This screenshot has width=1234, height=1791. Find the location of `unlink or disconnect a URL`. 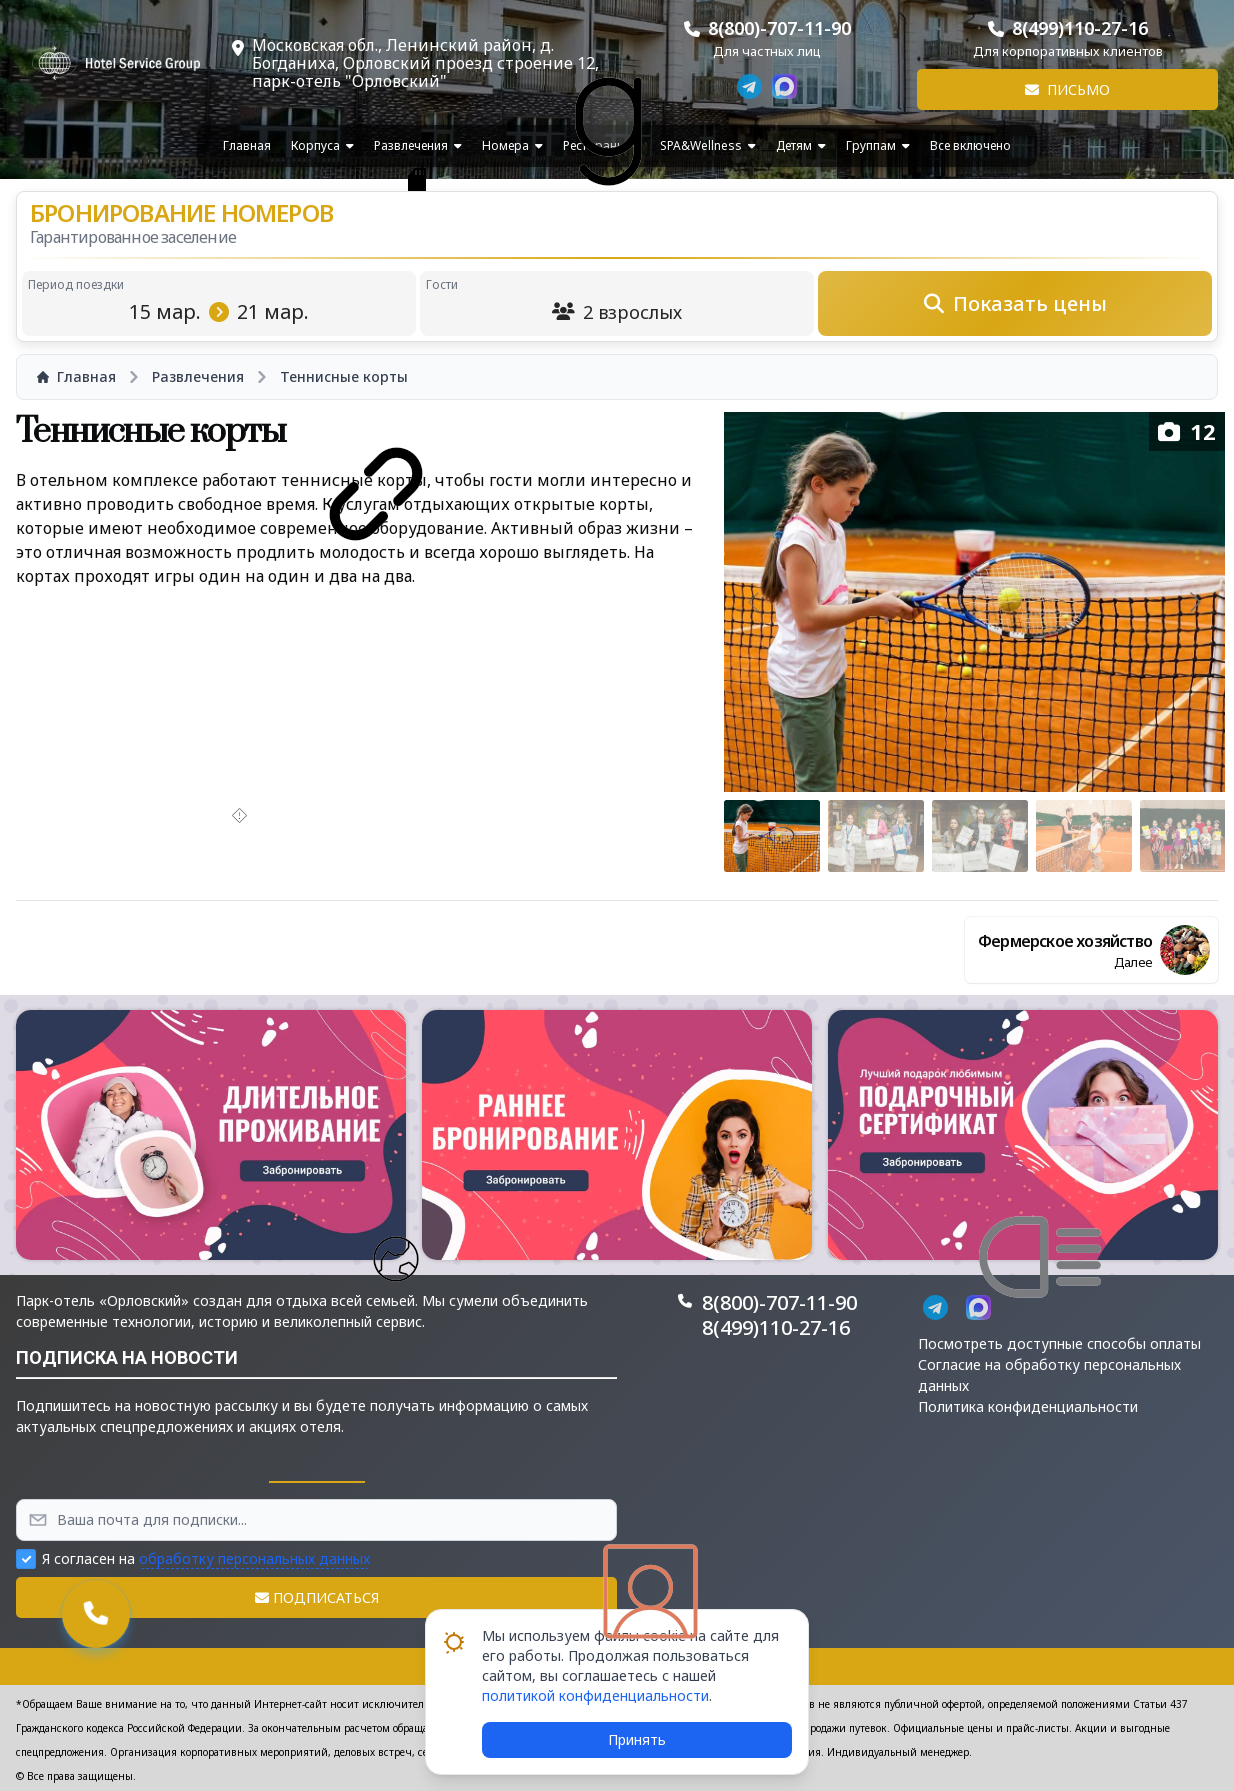

unlink or disconnect a URL is located at coordinates (376, 494).